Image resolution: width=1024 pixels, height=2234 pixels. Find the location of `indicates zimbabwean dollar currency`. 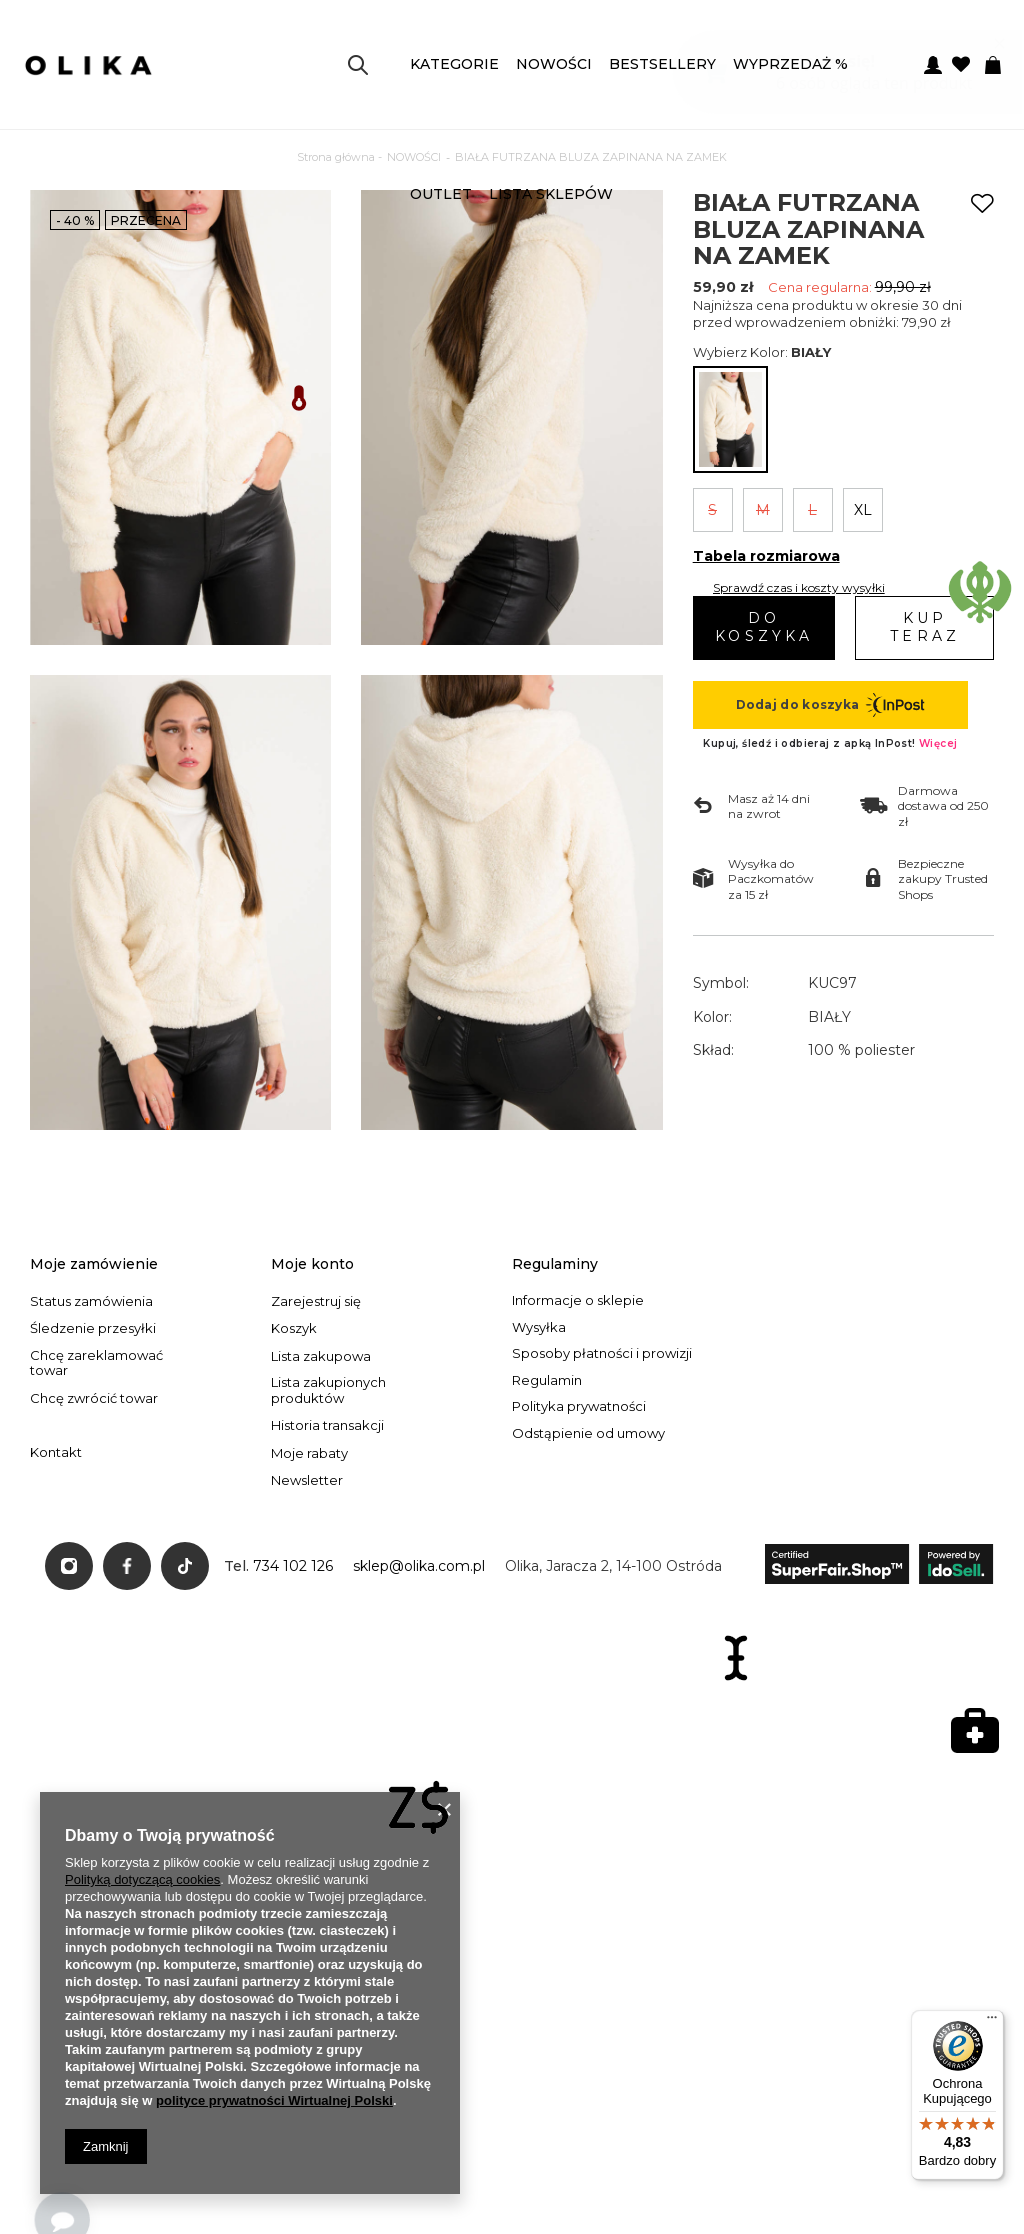

indicates zimbabwean dollar currency is located at coordinates (418, 1807).